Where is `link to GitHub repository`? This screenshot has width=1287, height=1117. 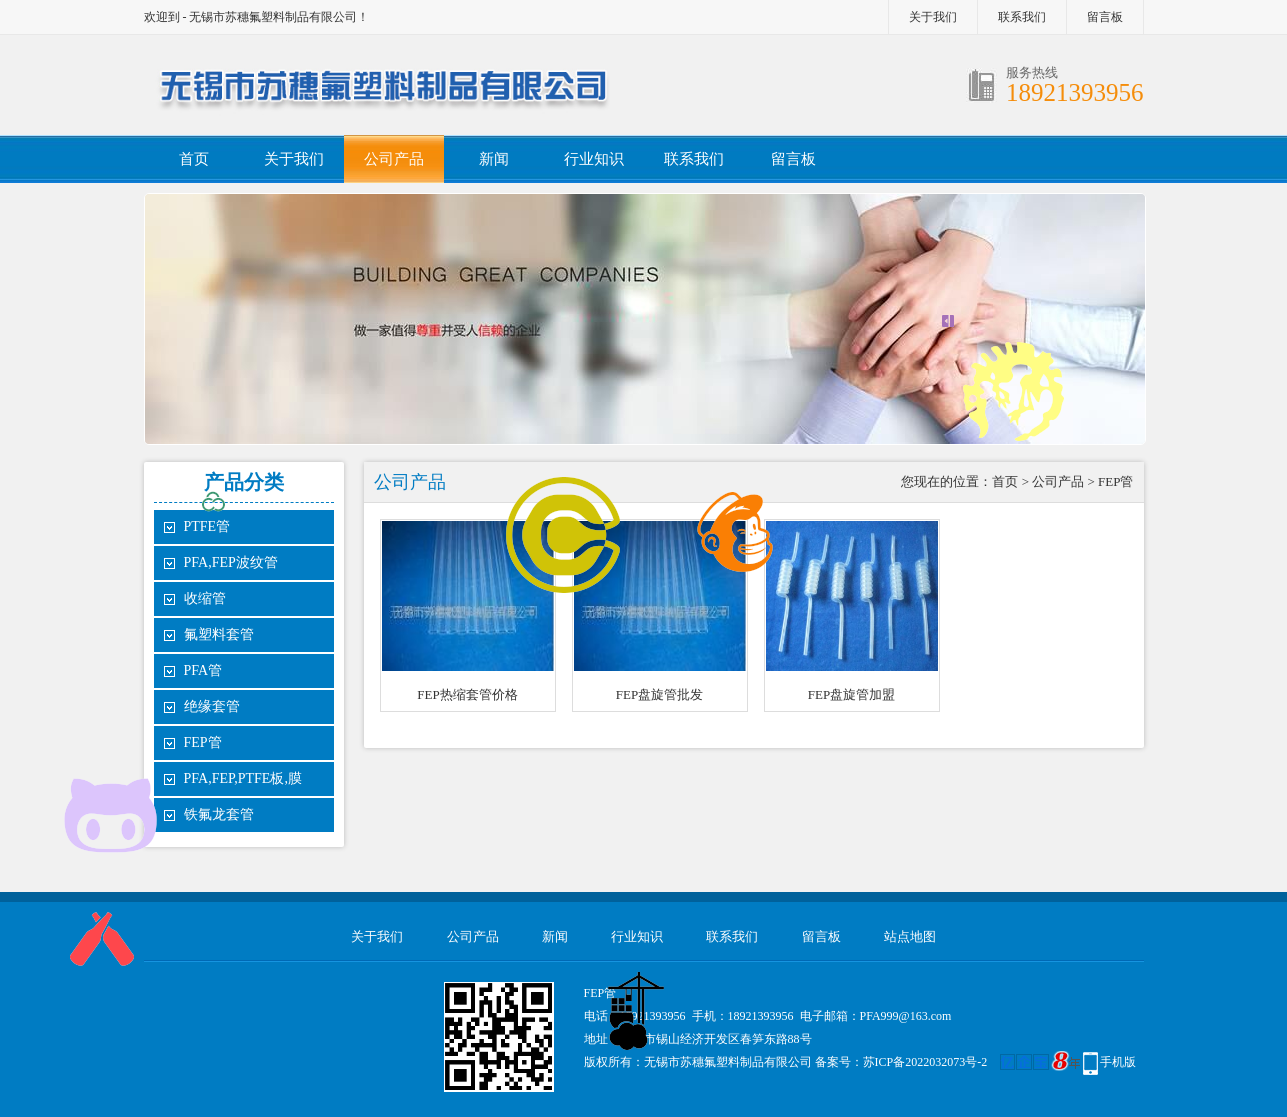
link to GitHub repository is located at coordinates (110, 815).